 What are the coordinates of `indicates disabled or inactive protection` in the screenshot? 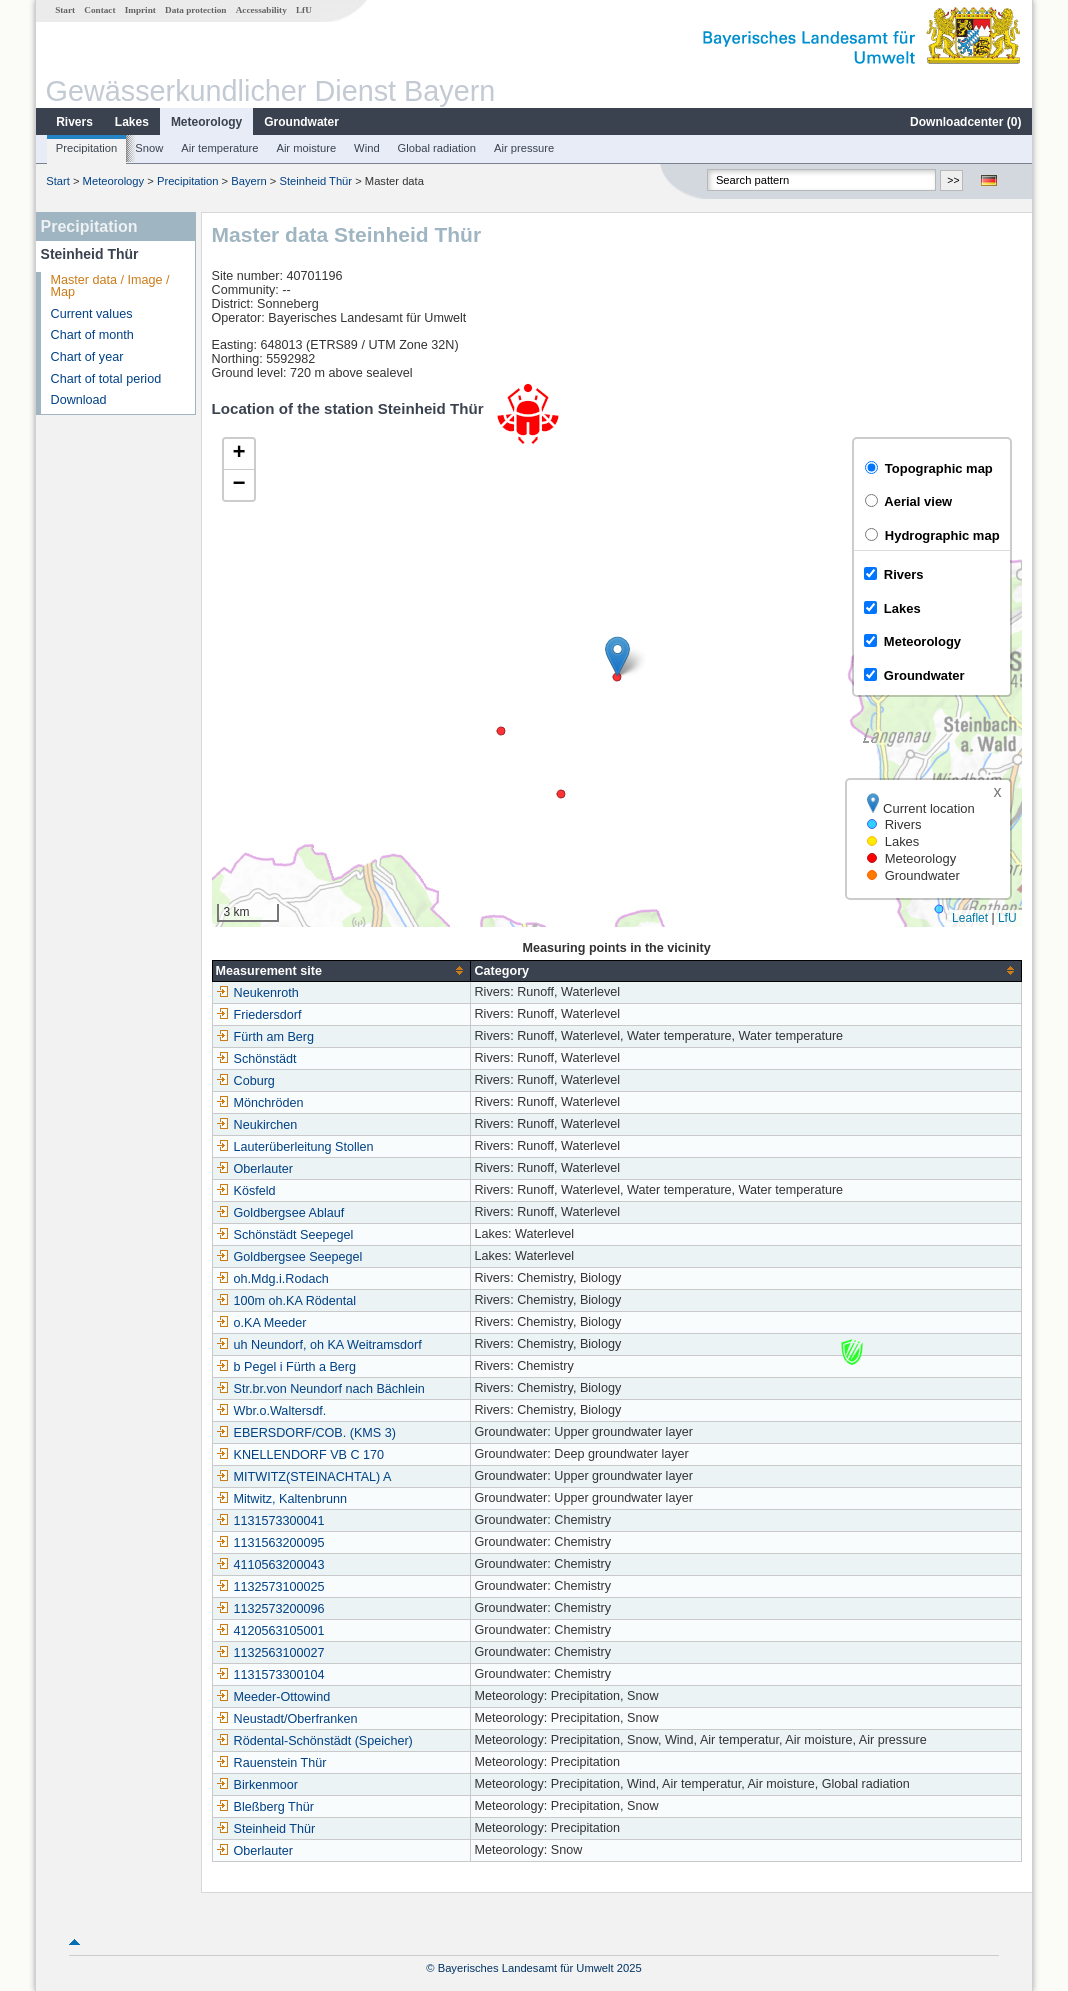 It's located at (852, 1352).